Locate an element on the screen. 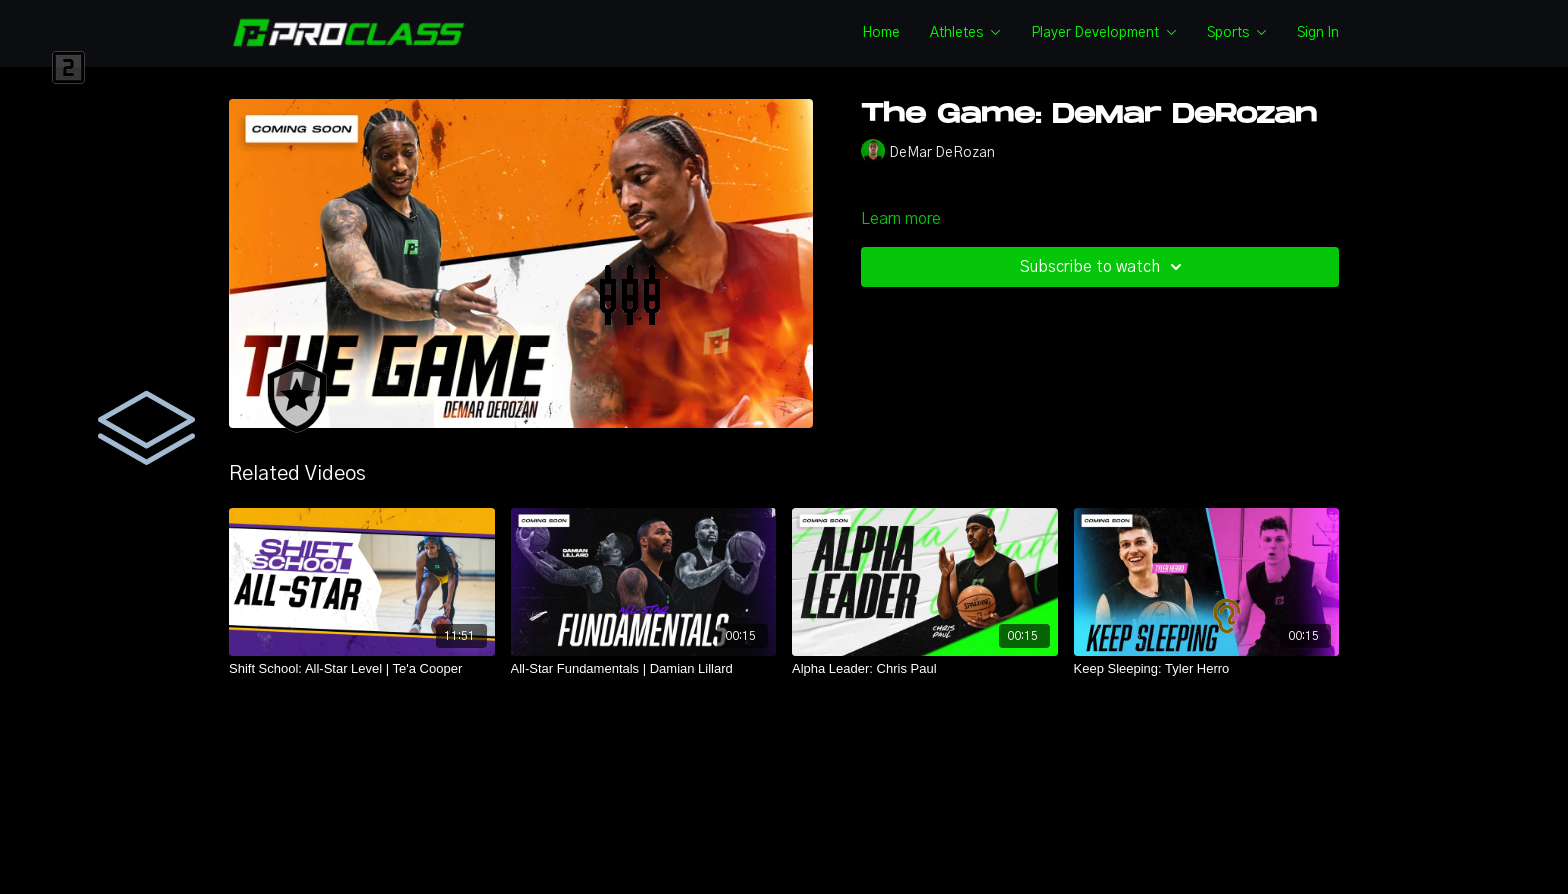 The height and width of the screenshot is (894, 1568). access audio or hearing settings is located at coordinates (1227, 616).